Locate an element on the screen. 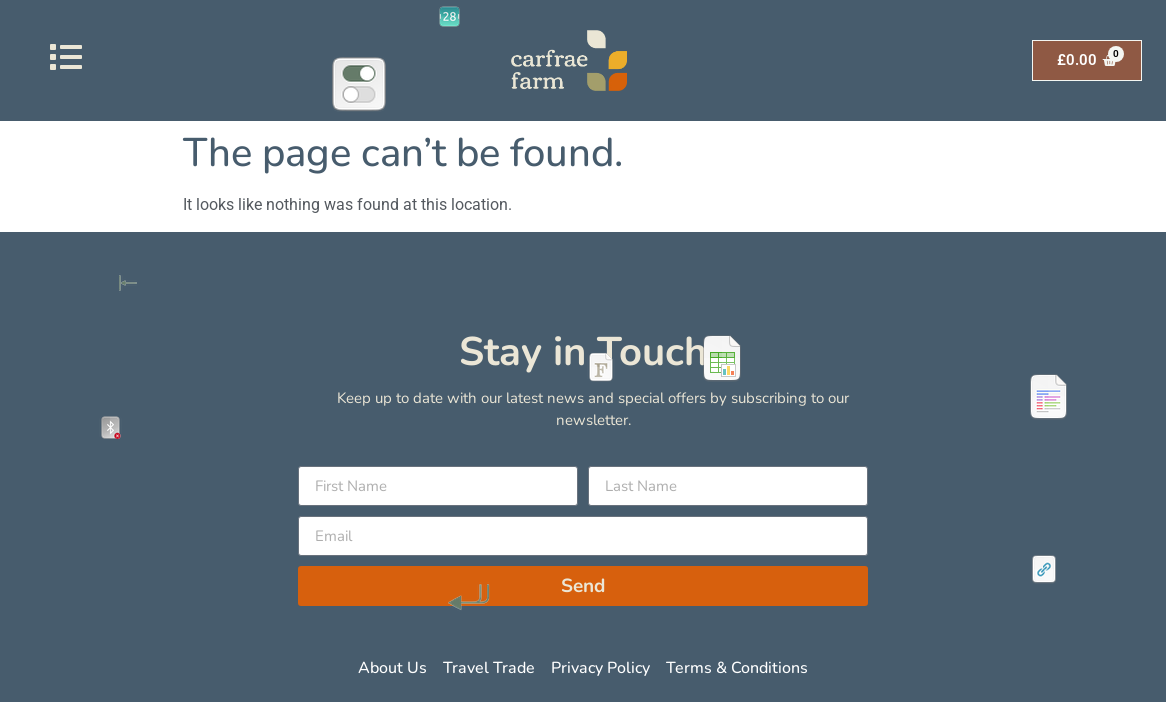  bluetooth is currently disabled is located at coordinates (110, 427).